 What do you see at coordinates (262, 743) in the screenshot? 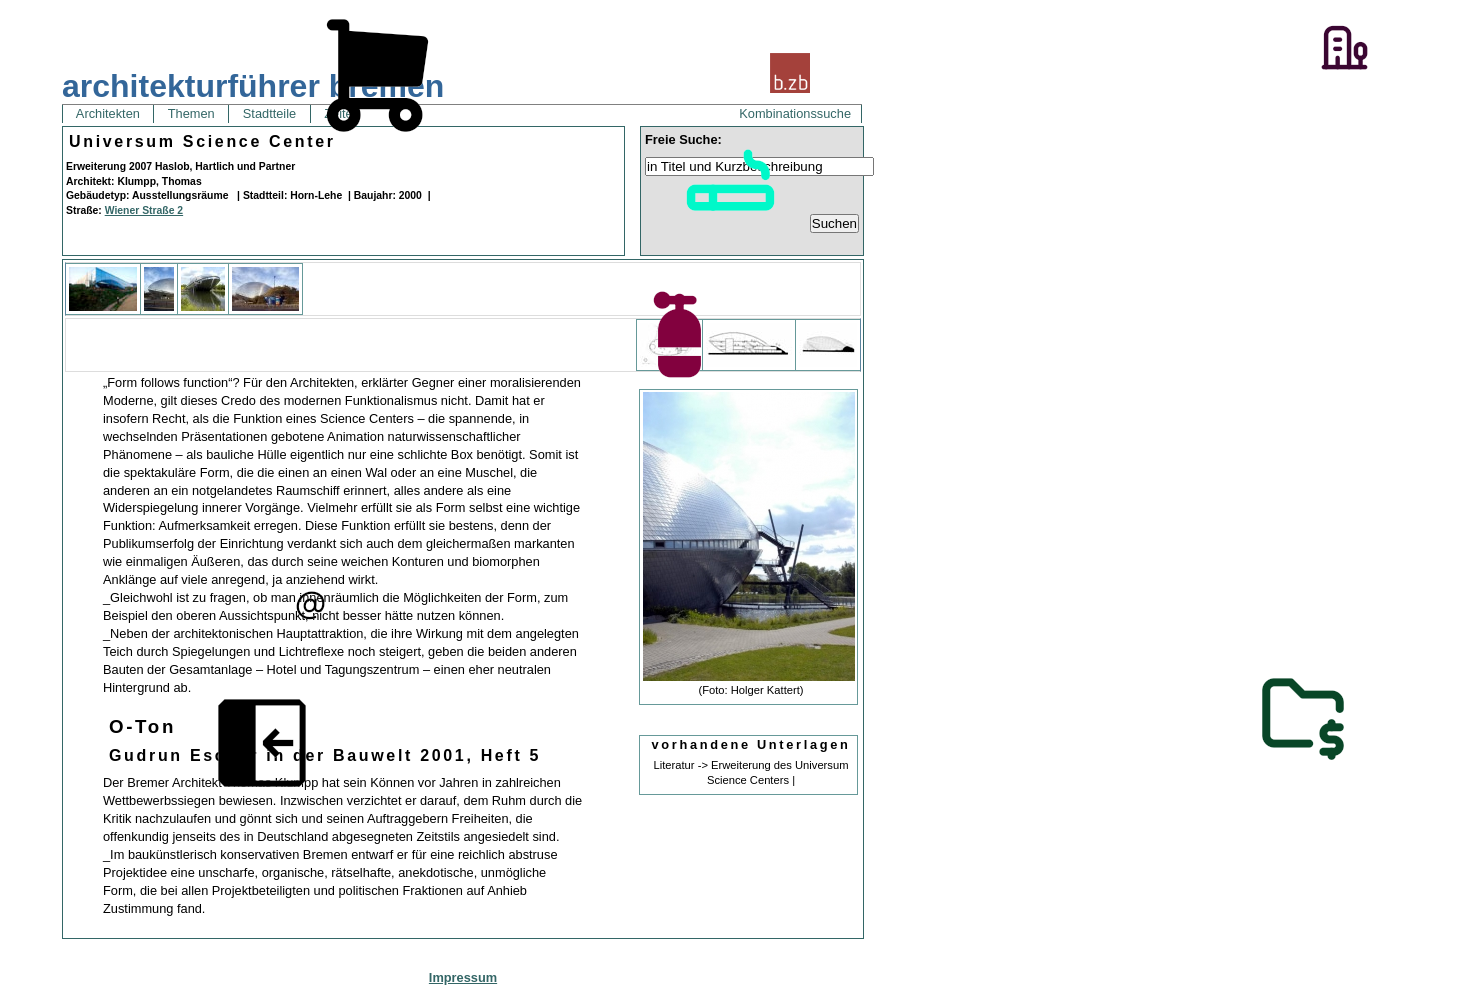
I see `dock sidebar to the left side of the editor` at bounding box center [262, 743].